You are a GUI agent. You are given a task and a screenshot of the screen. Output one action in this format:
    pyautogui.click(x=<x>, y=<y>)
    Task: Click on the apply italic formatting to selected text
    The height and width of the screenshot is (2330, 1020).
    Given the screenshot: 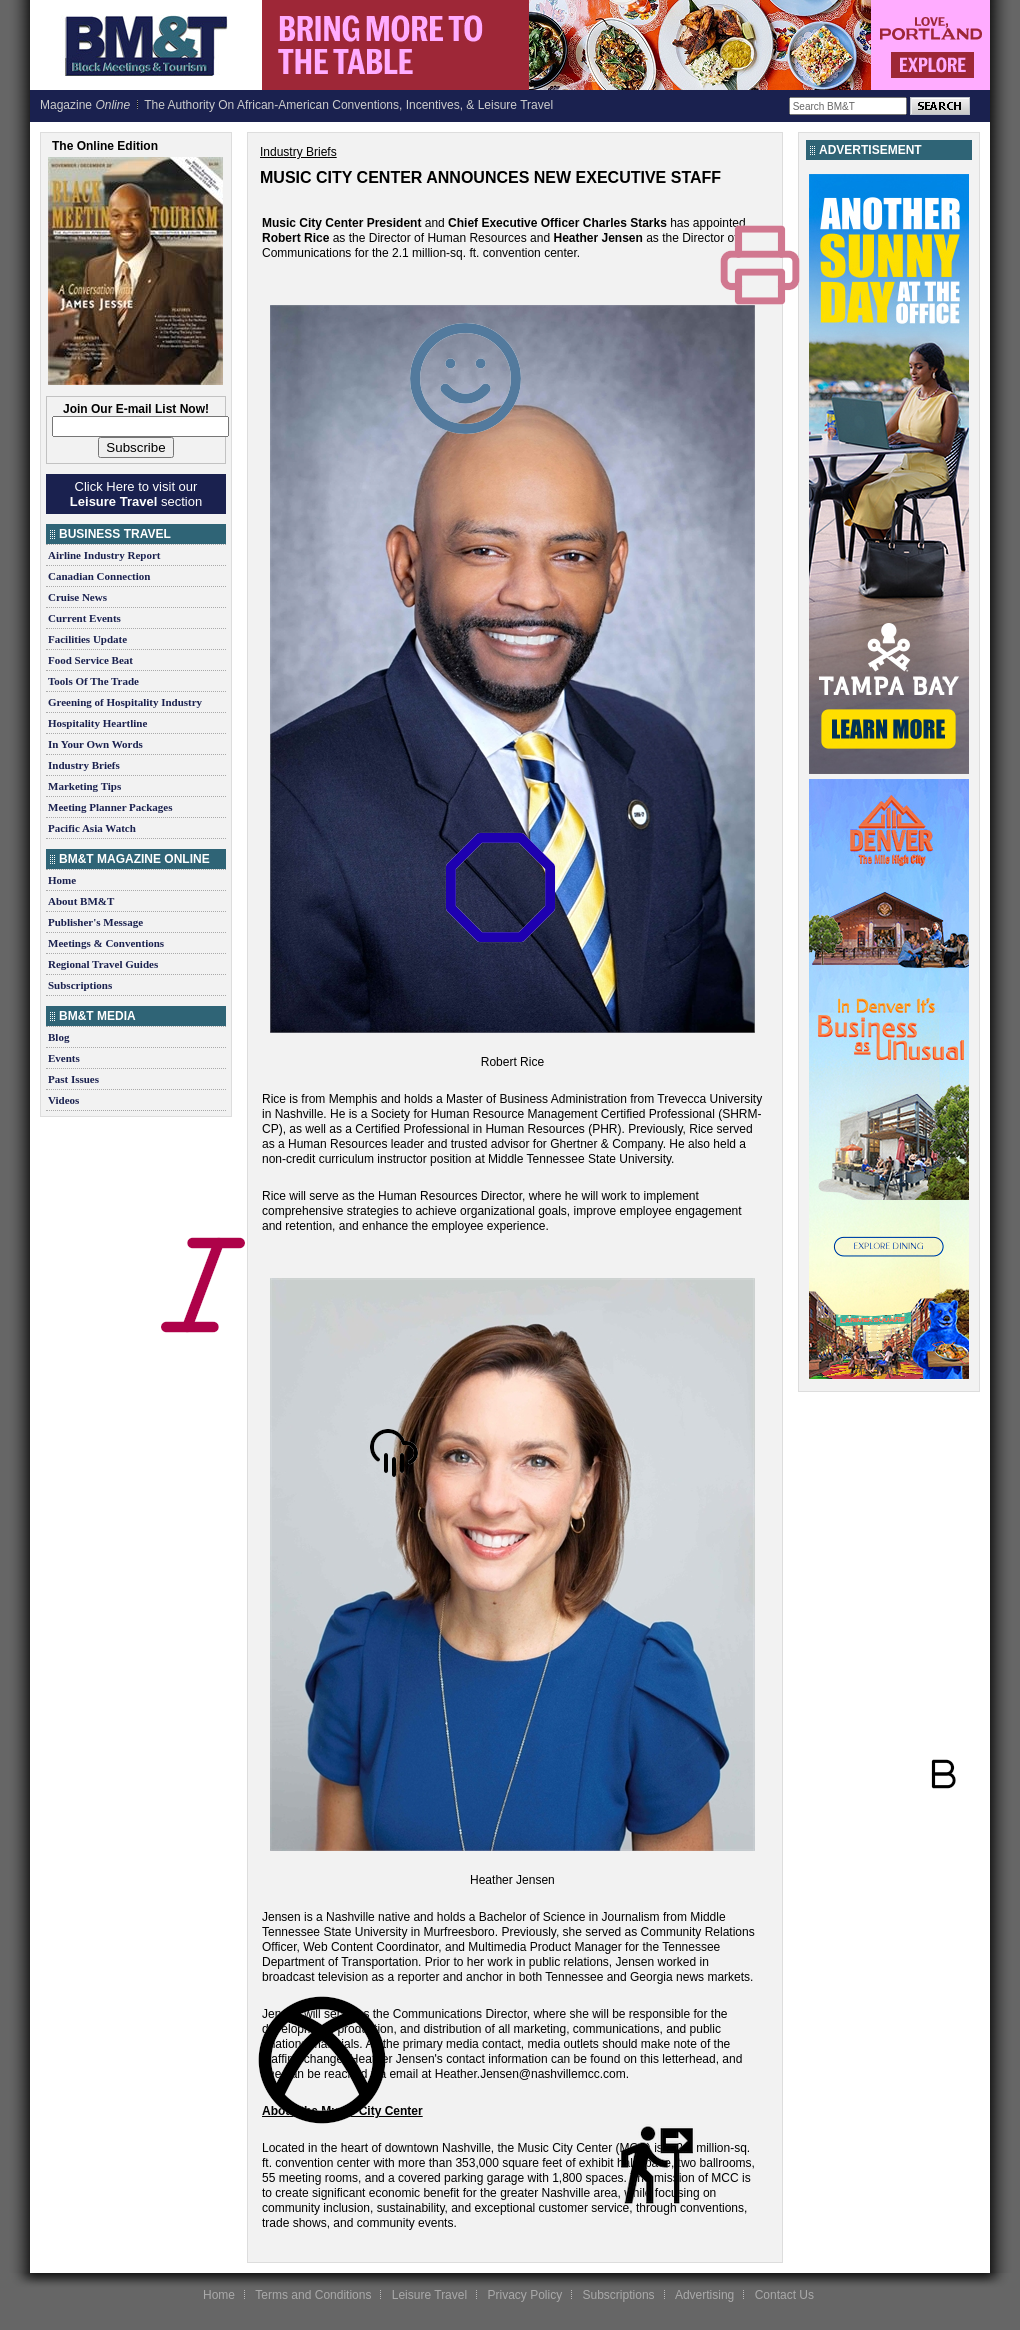 What is the action you would take?
    pyautogui.click(x=203, y=1285)
    